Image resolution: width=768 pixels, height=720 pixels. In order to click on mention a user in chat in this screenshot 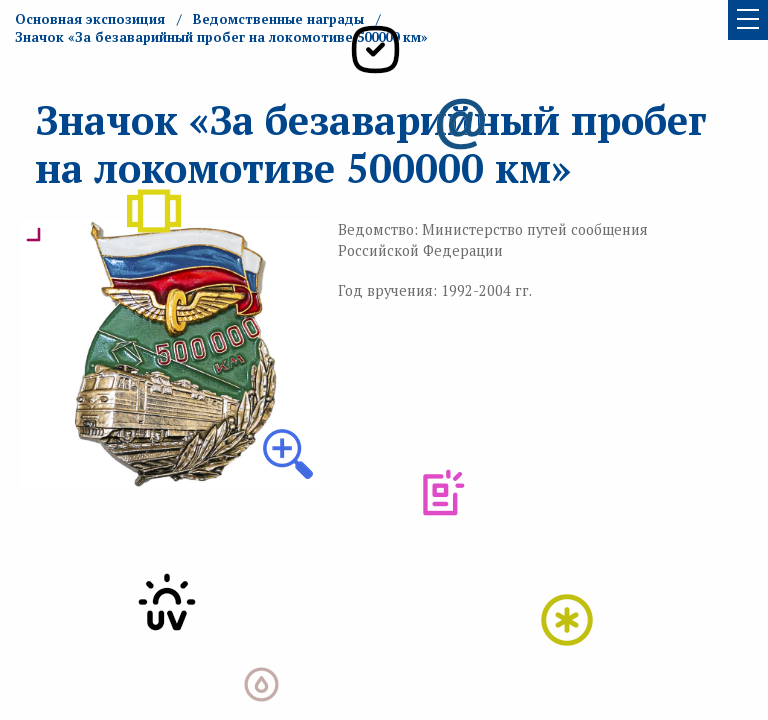, I will do `click(461, 124)`.